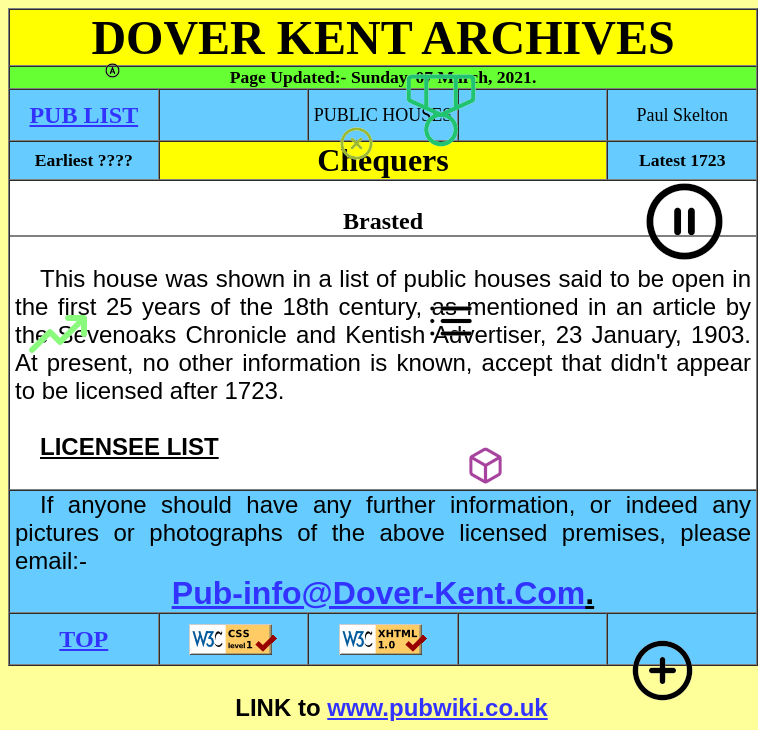 The image size is (758, 730). I want to click on view achievements or awards, so click(441, 106).